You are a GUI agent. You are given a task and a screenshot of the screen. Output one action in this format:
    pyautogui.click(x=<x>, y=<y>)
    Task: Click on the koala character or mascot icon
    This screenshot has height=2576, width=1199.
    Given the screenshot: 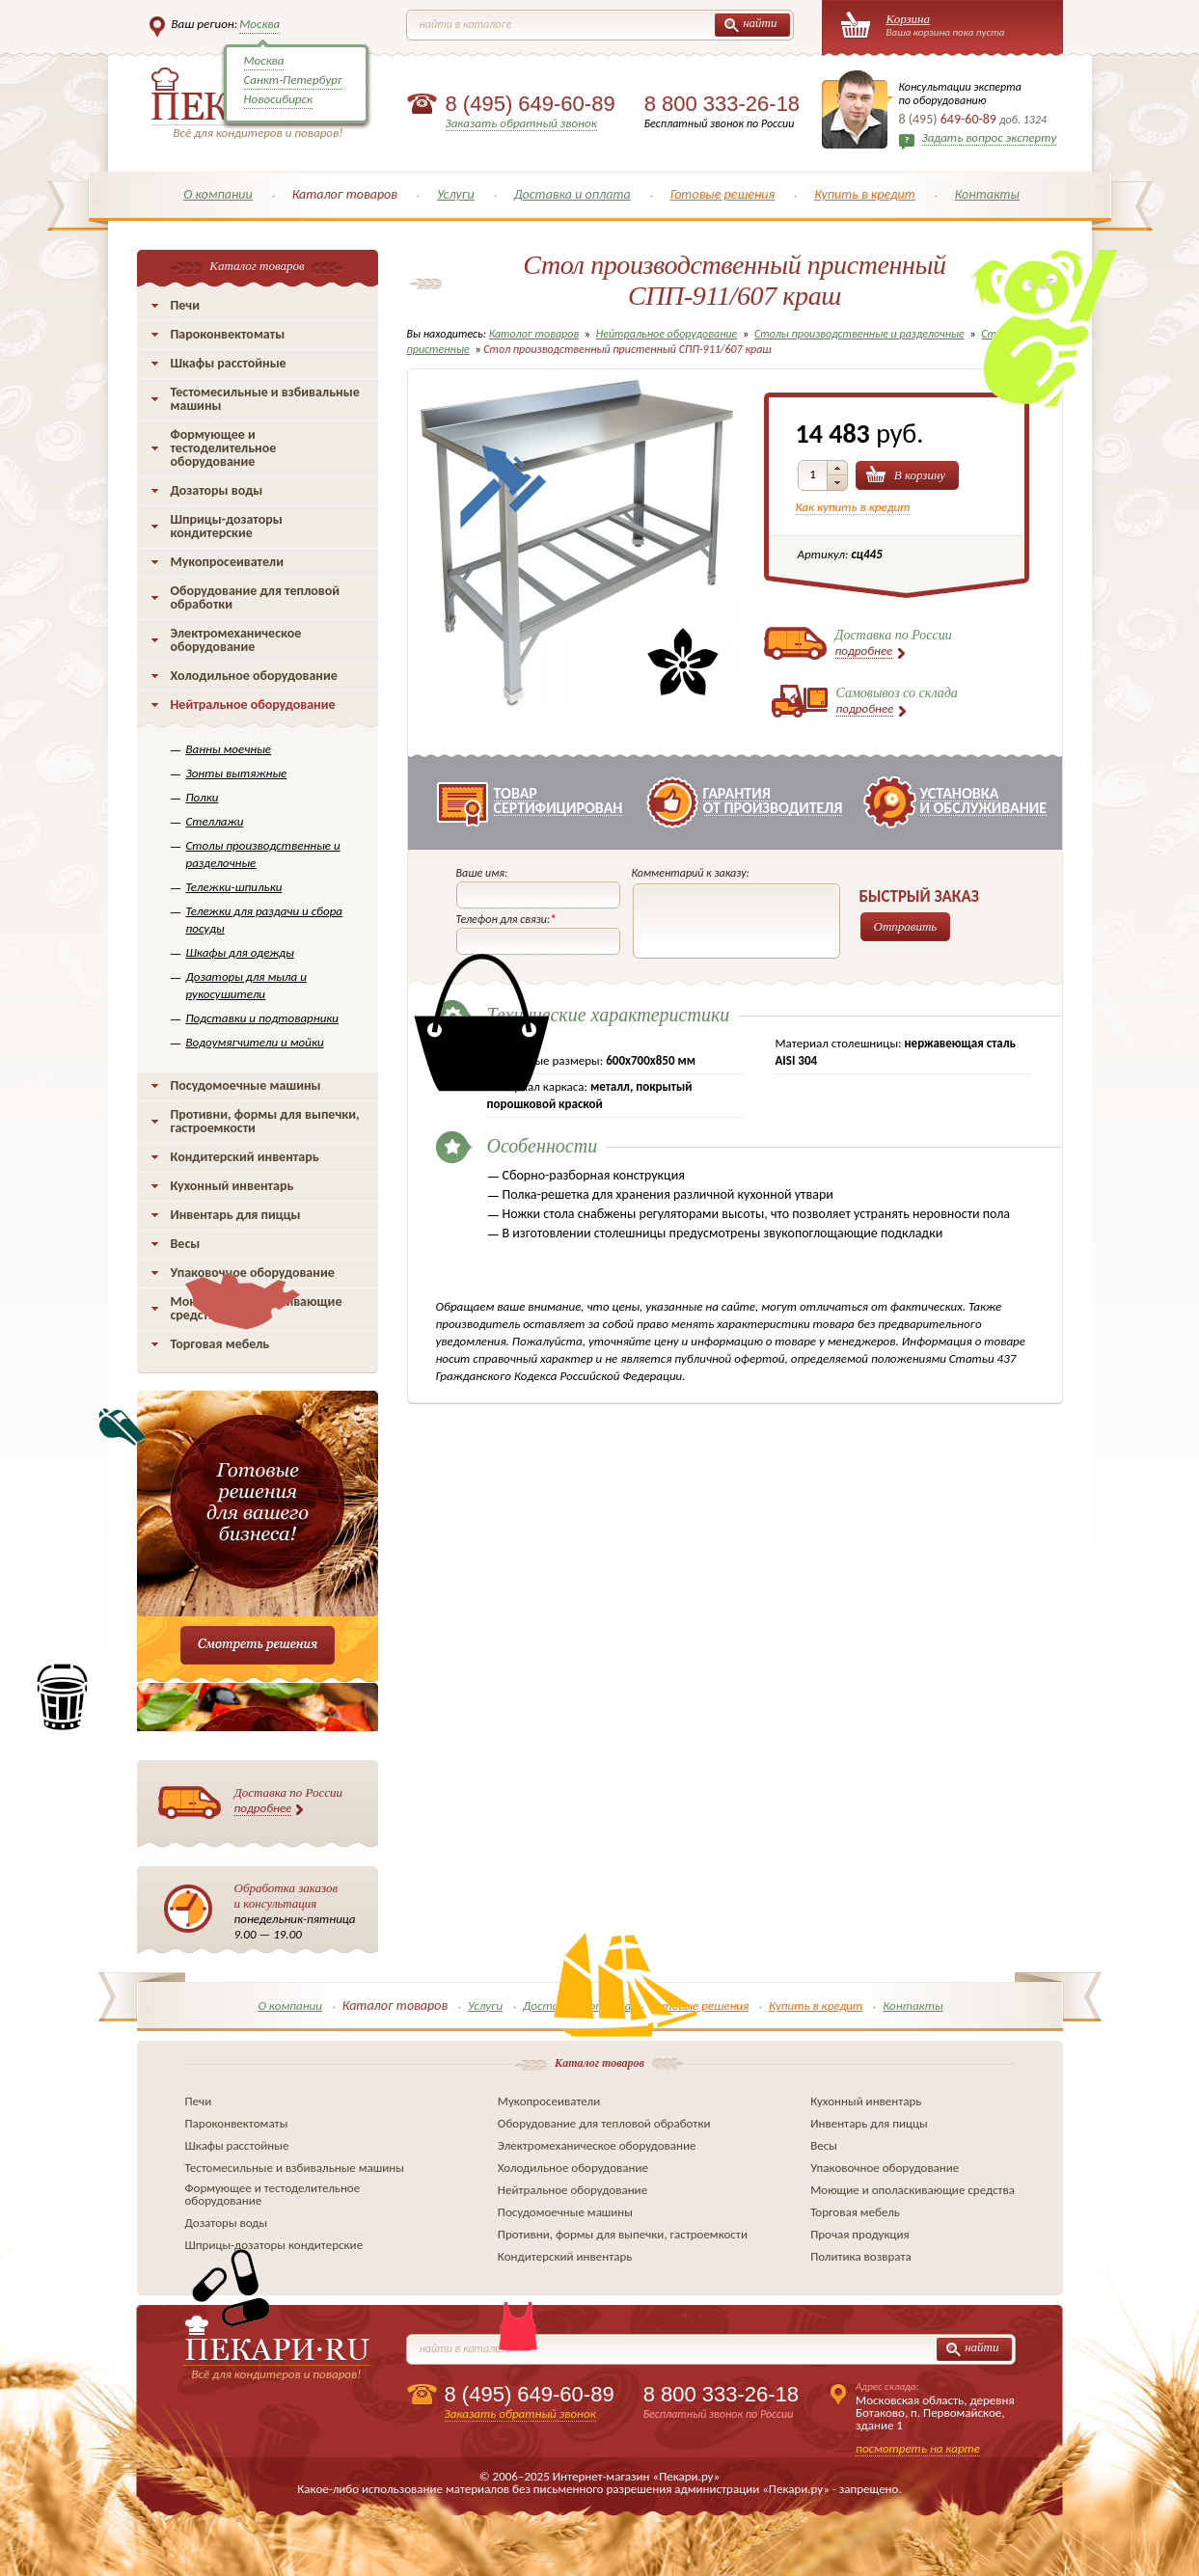 What is the action you would take?
    pyautogui.click(x=1044, y=328)
    